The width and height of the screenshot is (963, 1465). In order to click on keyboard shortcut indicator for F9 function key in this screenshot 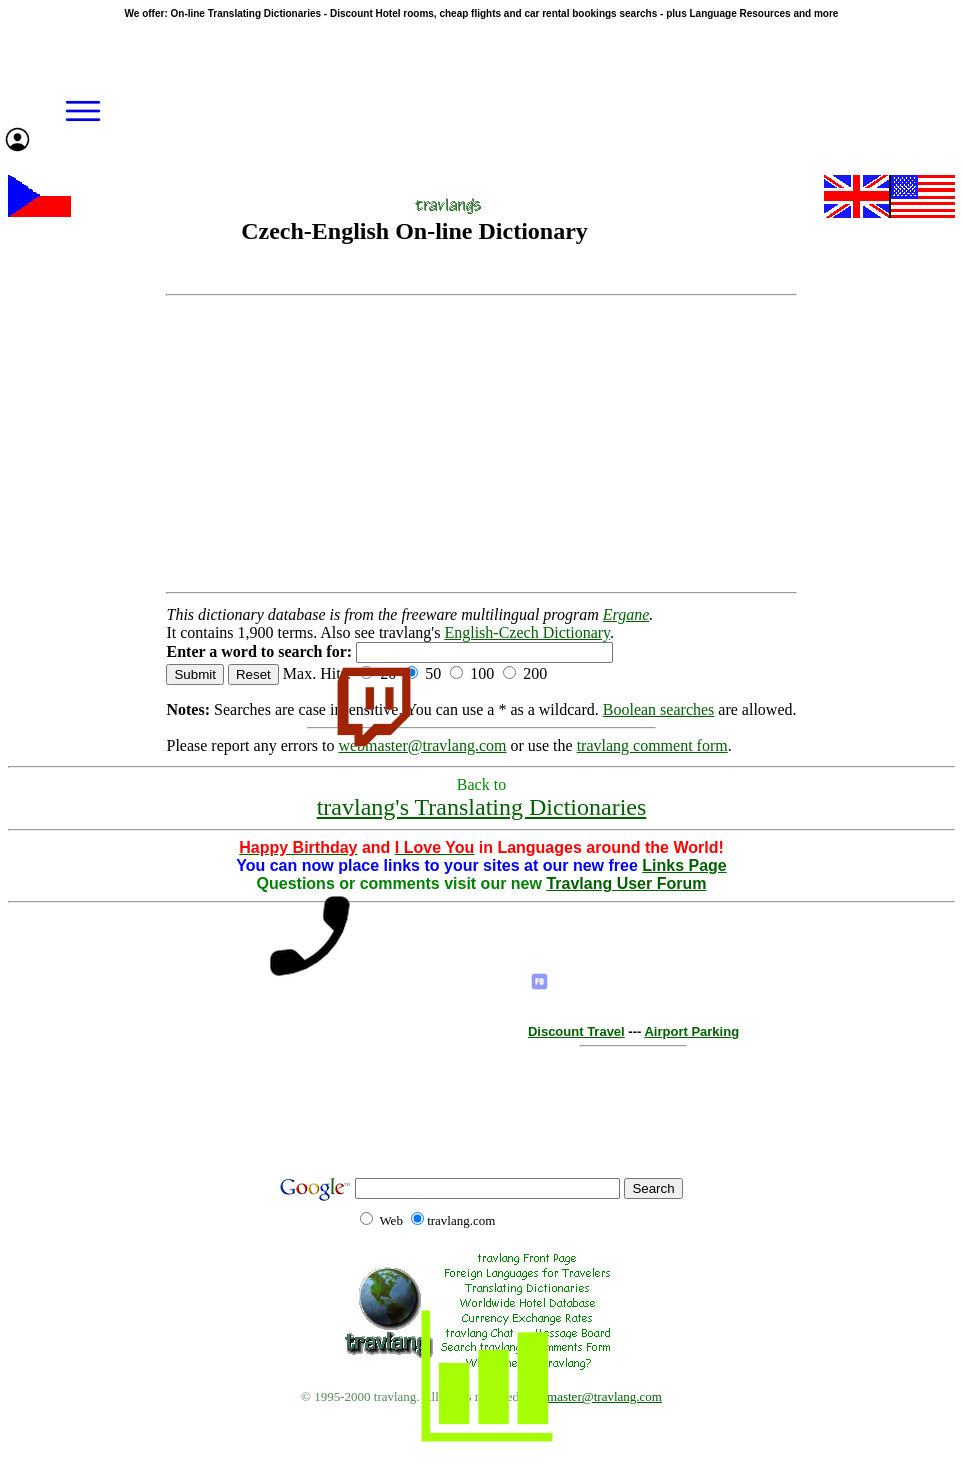, I will do `click(539, 981)`.